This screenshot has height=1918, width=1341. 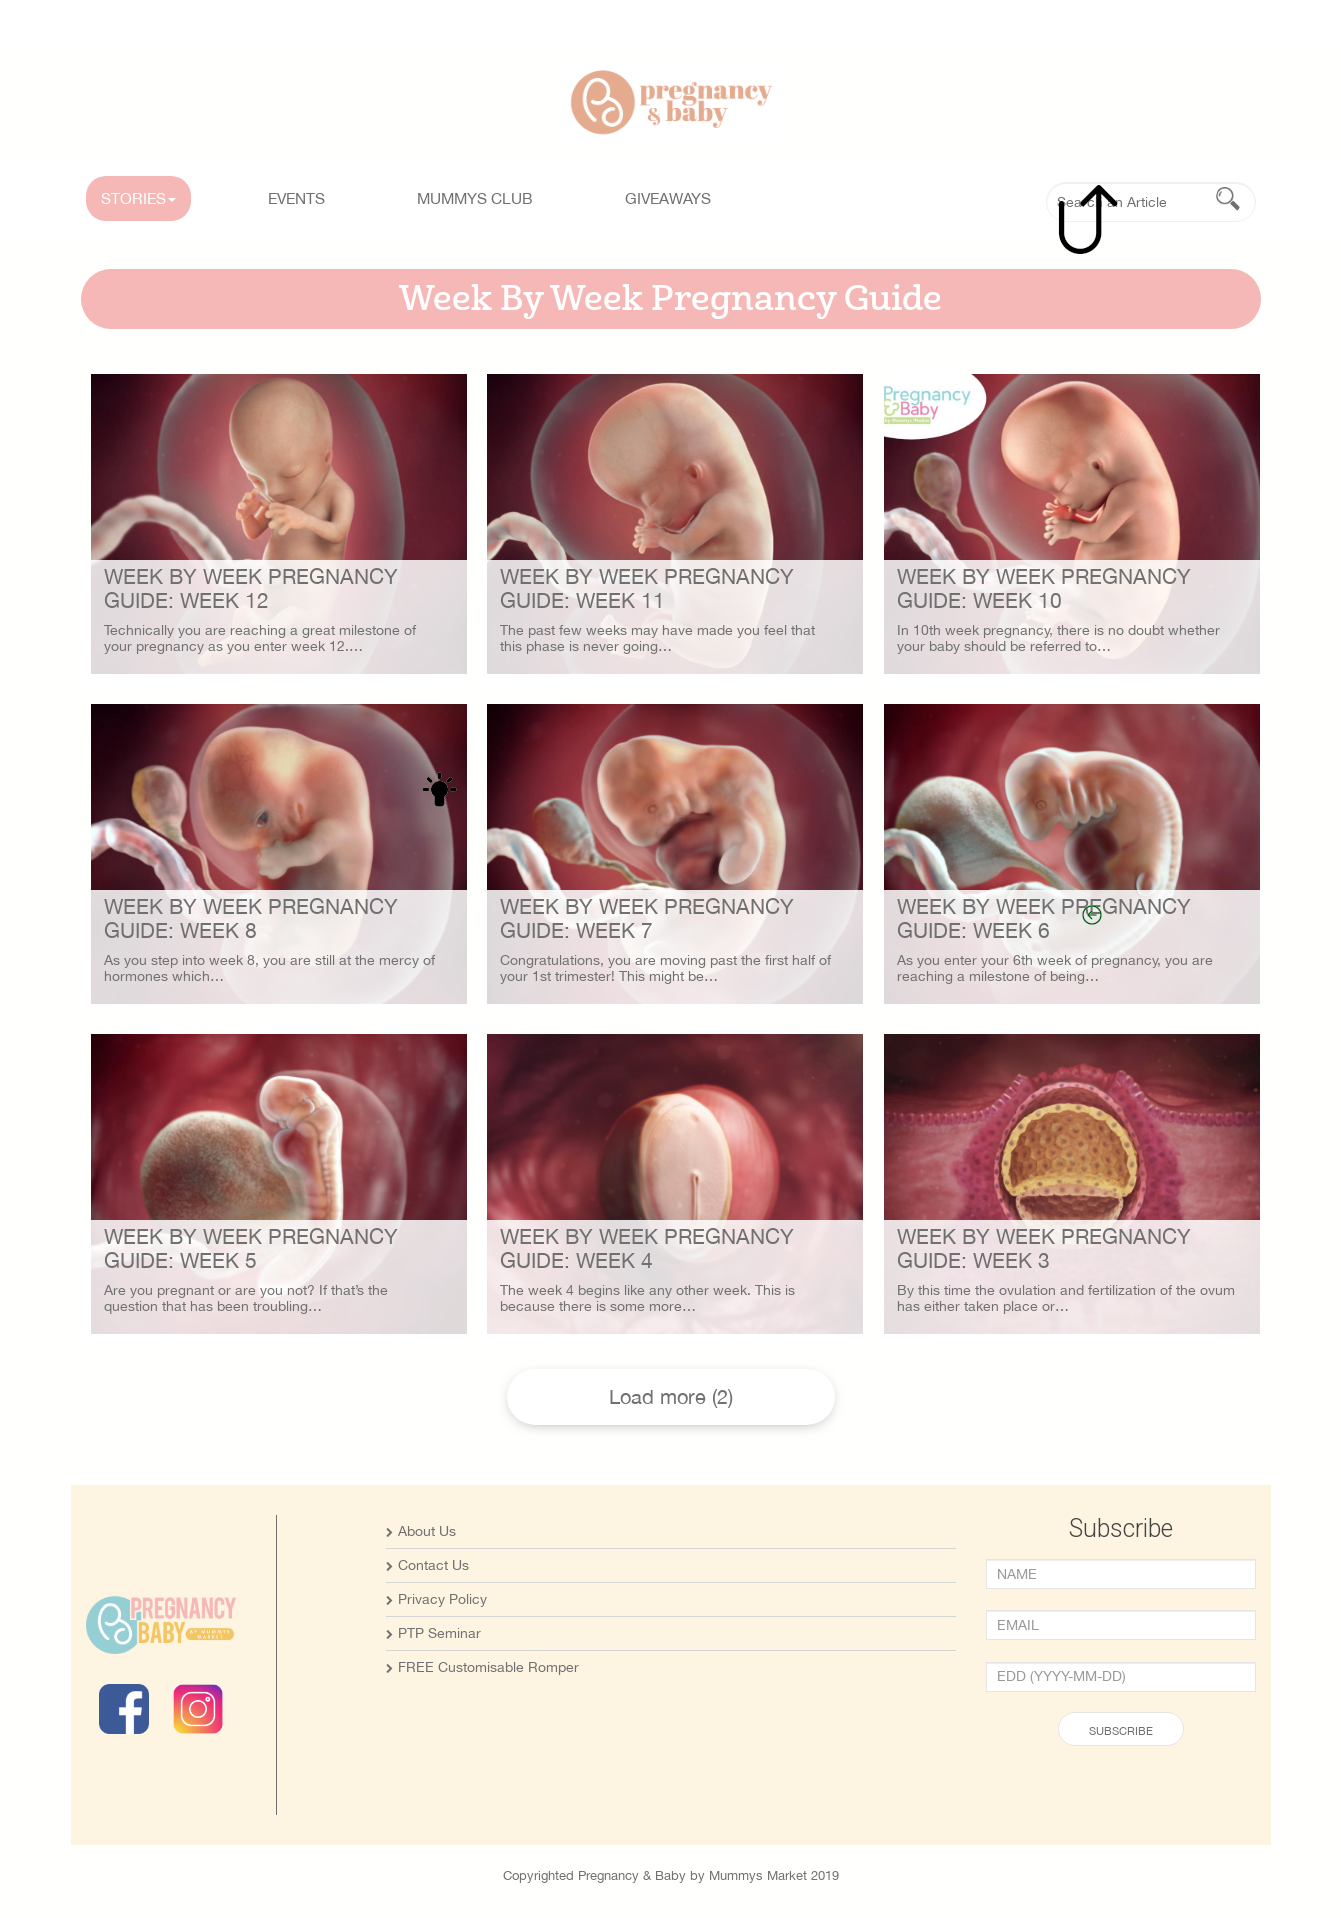 I want to click on redo or repeat last action, so click(x=1085, y=219).